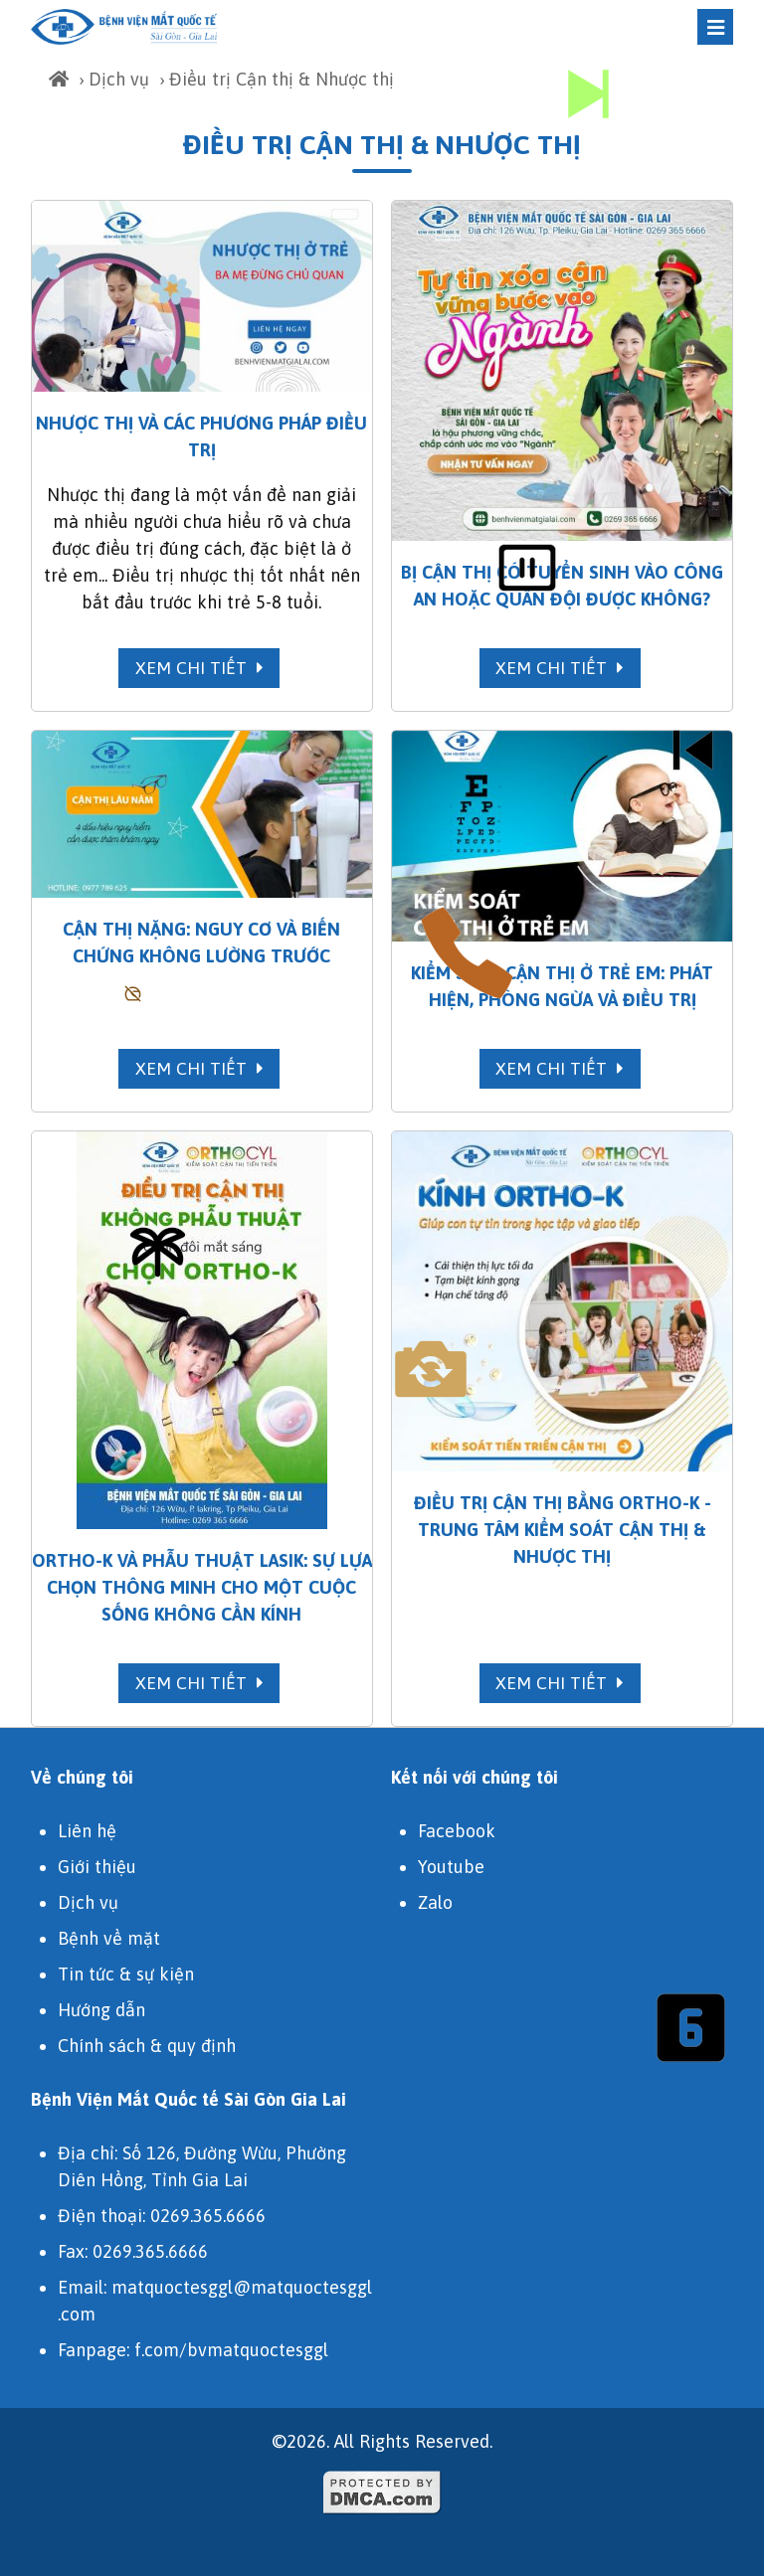 This screenshot has height=2576, width=764. Describe the element at coordinates (157, 1251) in the screenshot. I see `indicates a tropical or vacation-related category` at that location.